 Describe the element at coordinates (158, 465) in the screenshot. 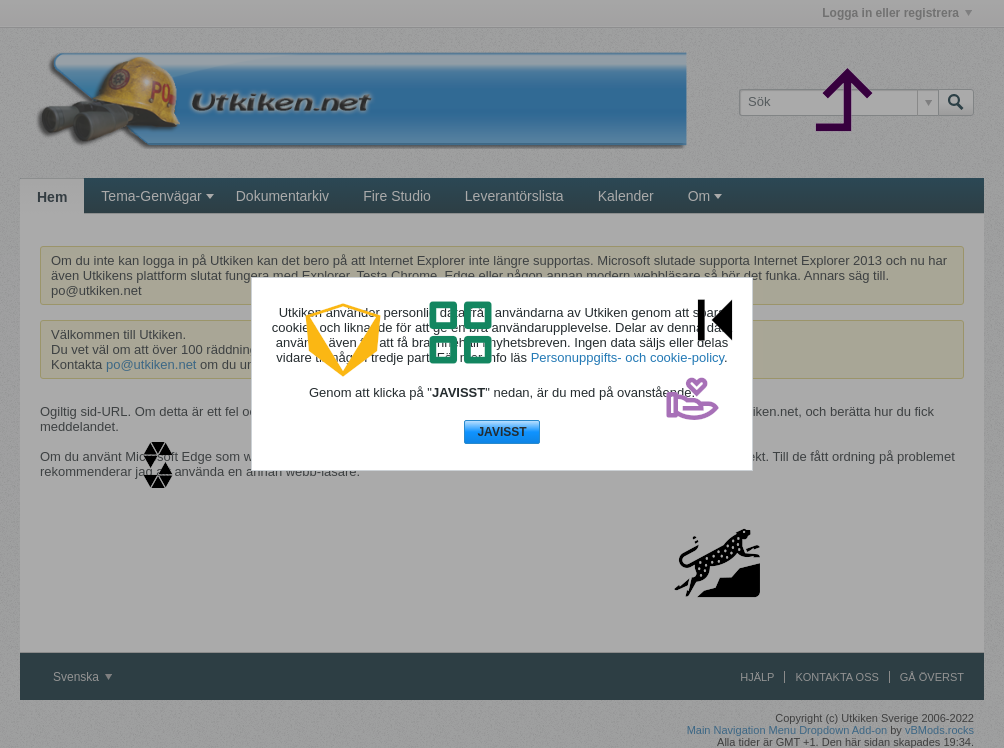

I see `link to Solidity smart contract documentation` at that location.